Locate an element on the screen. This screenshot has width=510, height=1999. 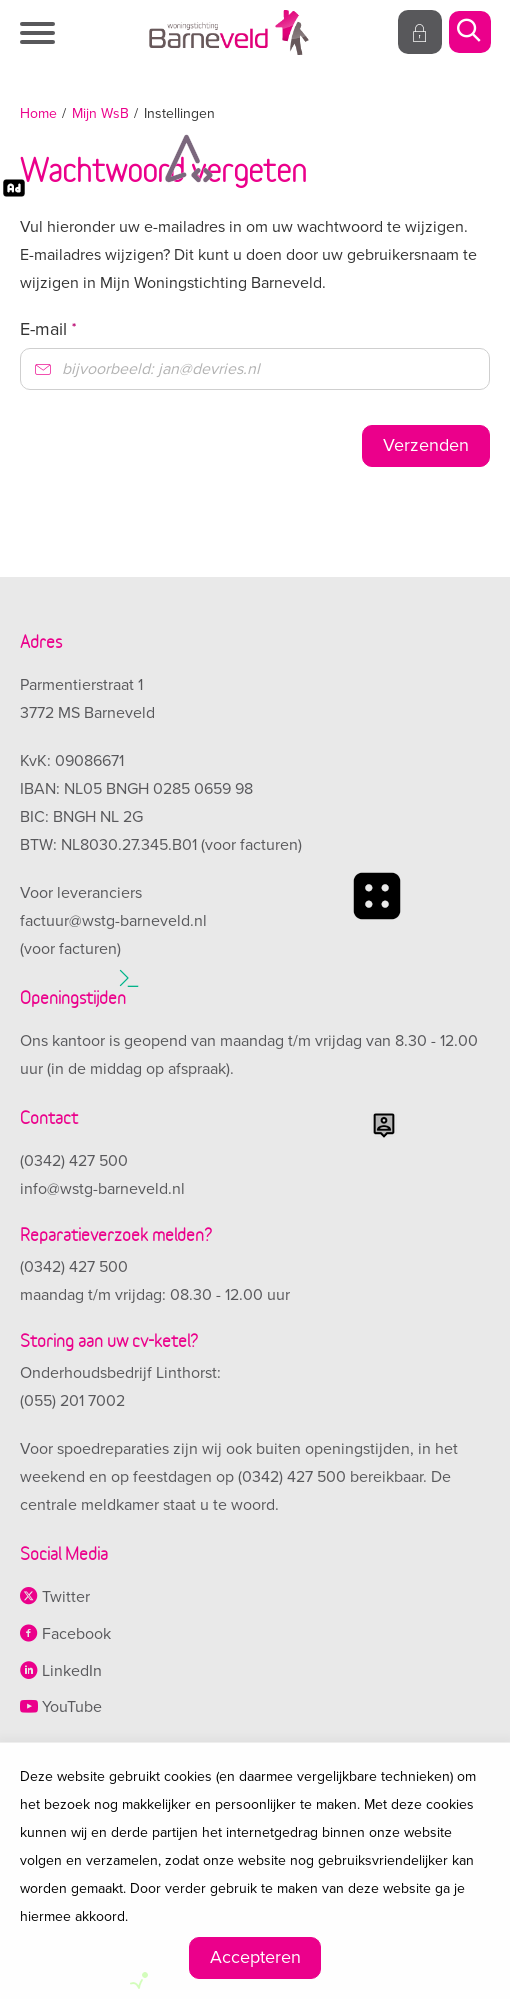
view a person's location on the map is located at coordinates (384, 1125).